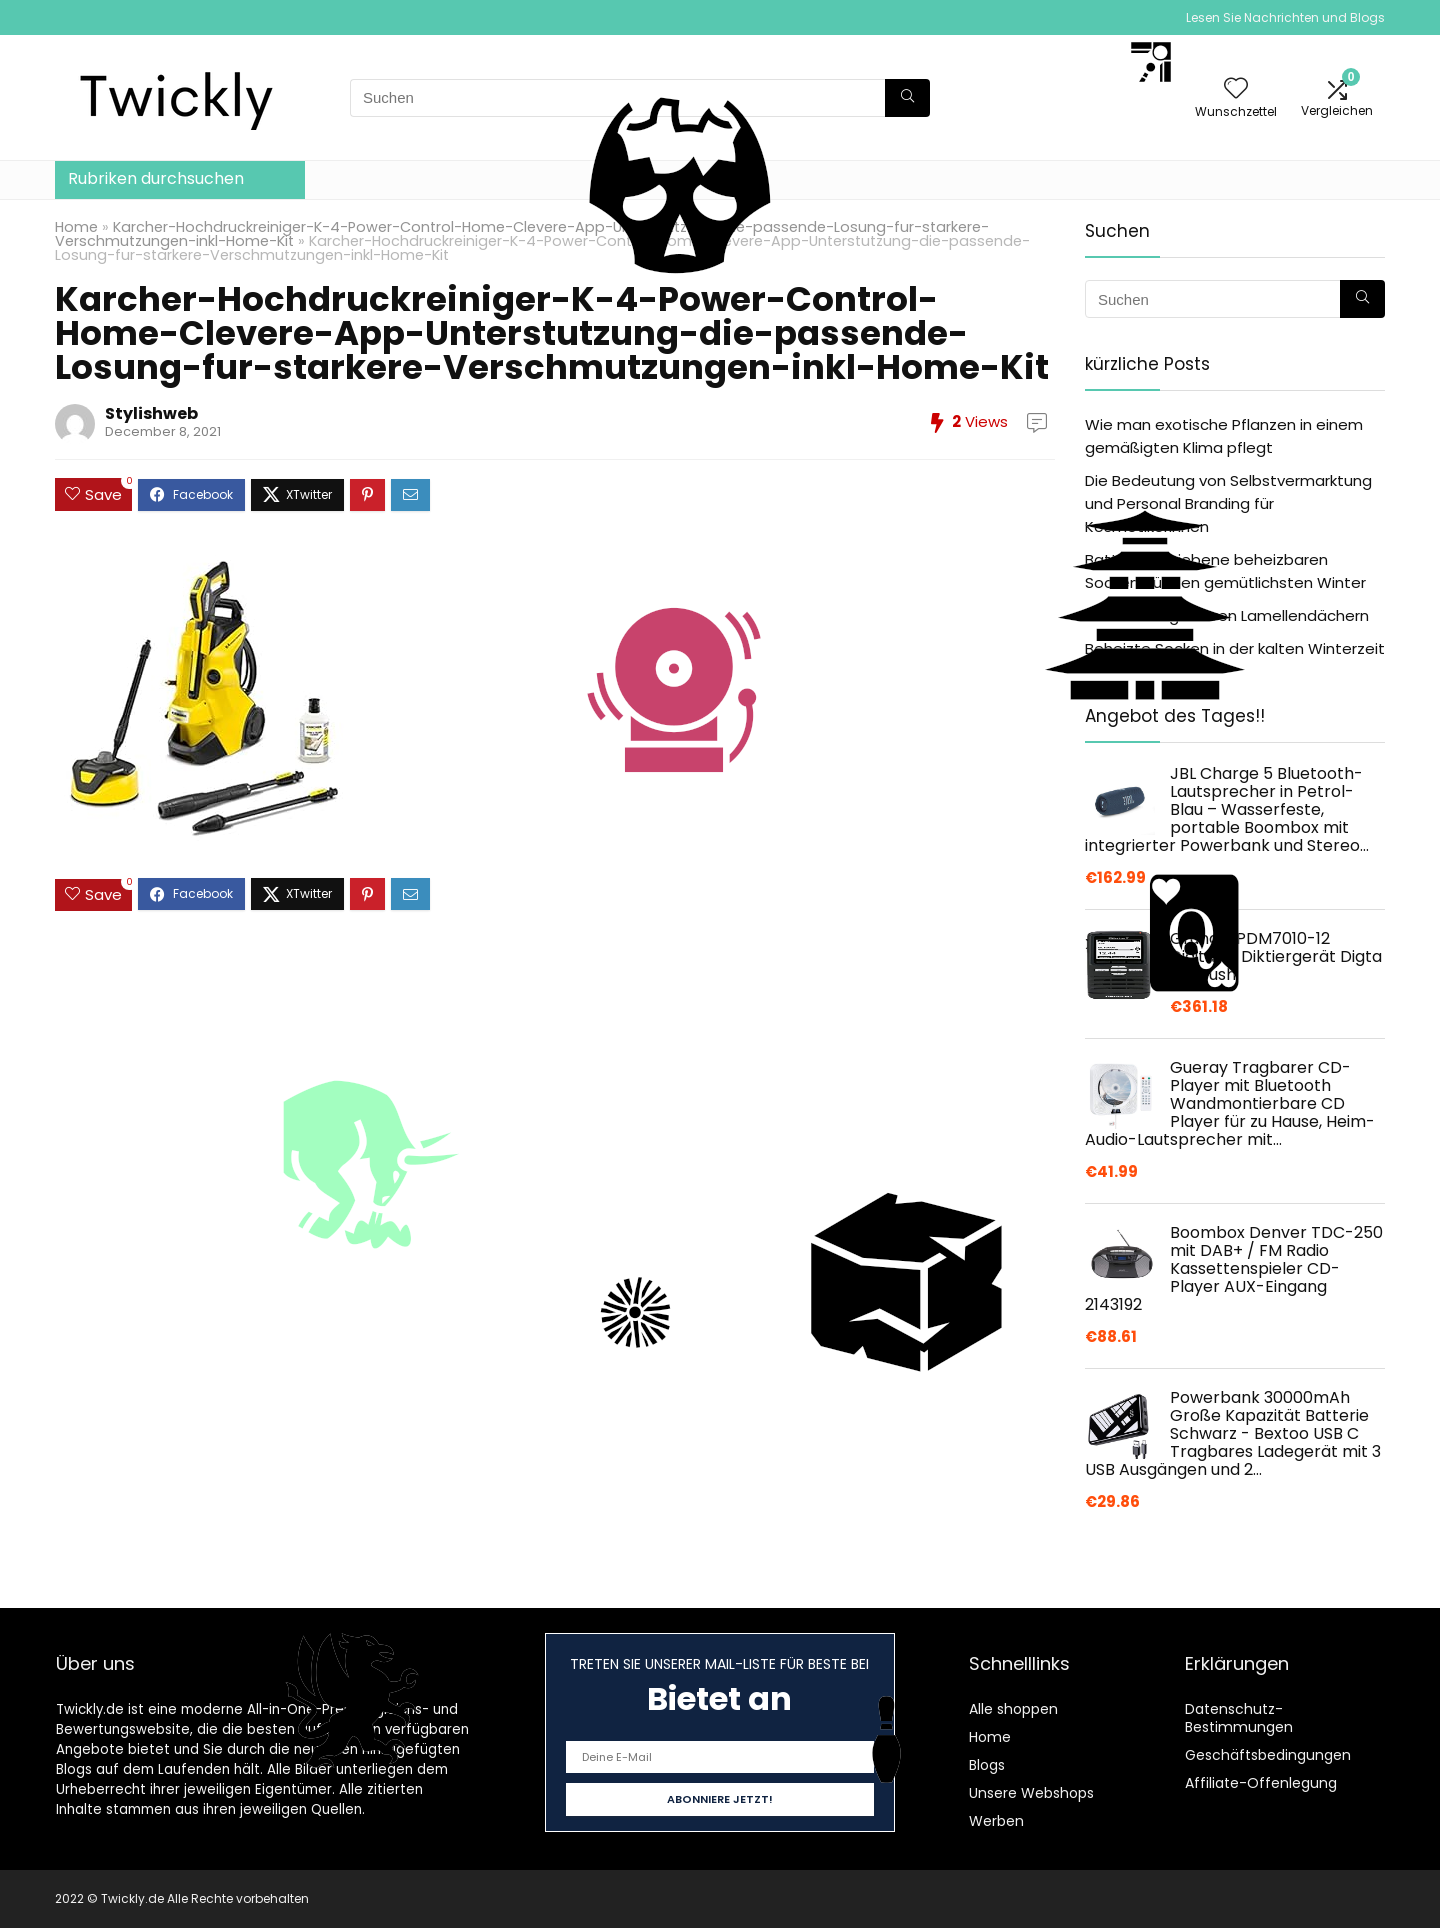 This screenshot has height=1928, width=1440. I want to click on wall street or stock market bull symbol, so click(375, 1156).